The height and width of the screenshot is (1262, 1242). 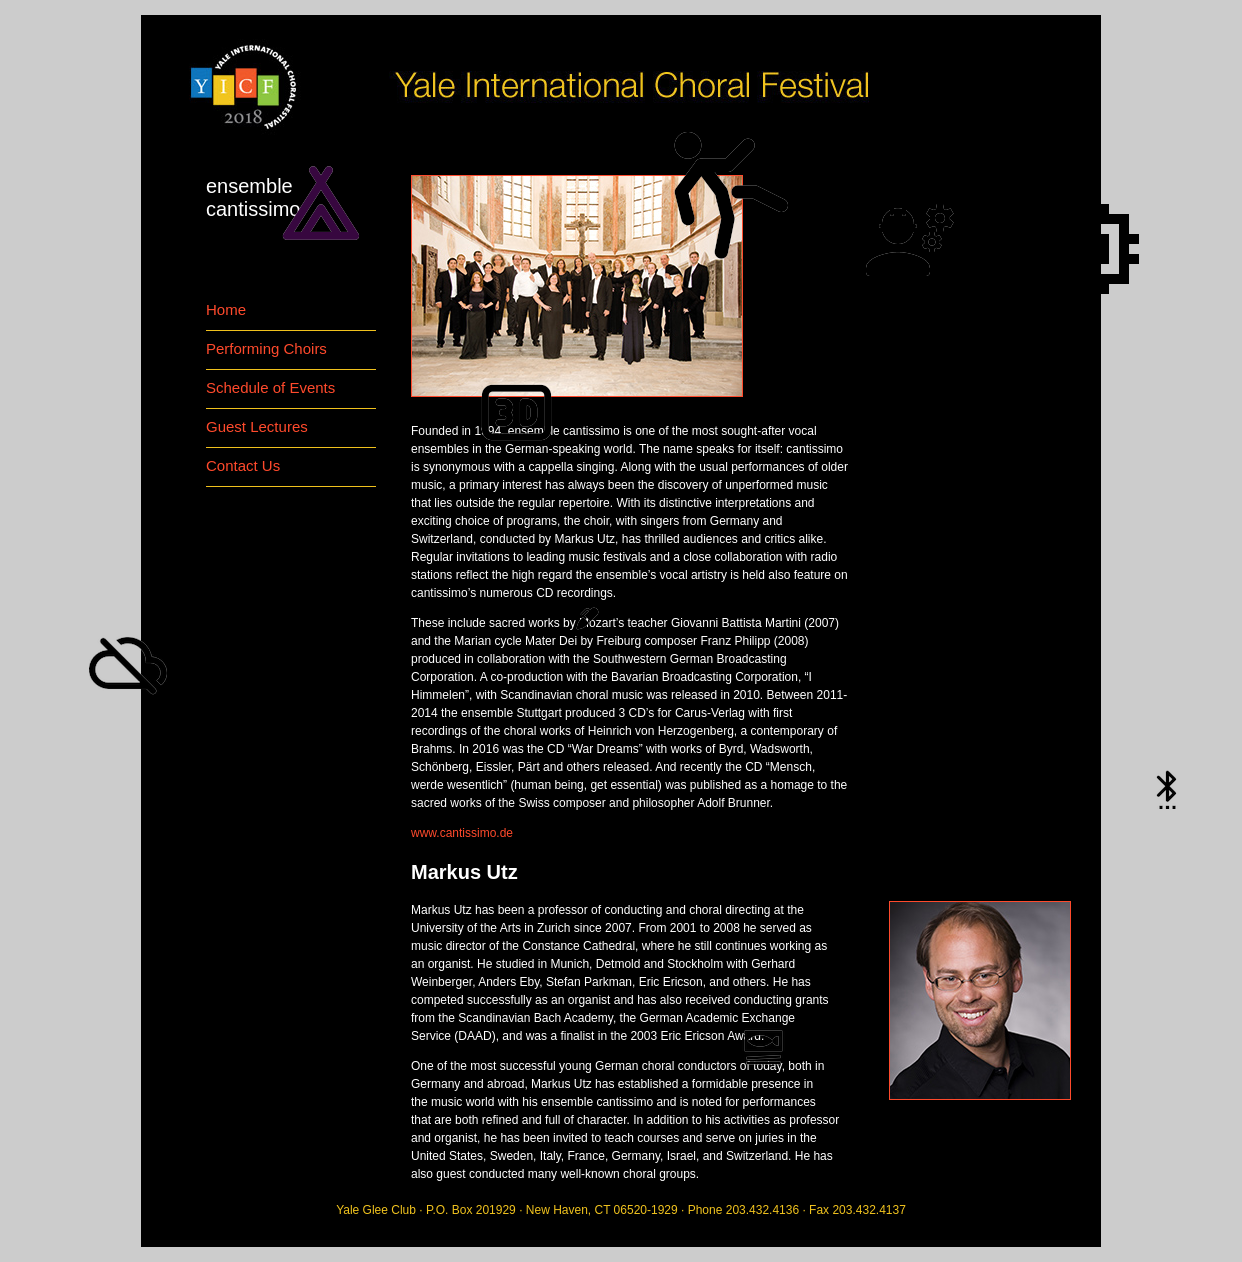 I want to click on indicates a fall hazard or warning, so click(x=728, y=192).